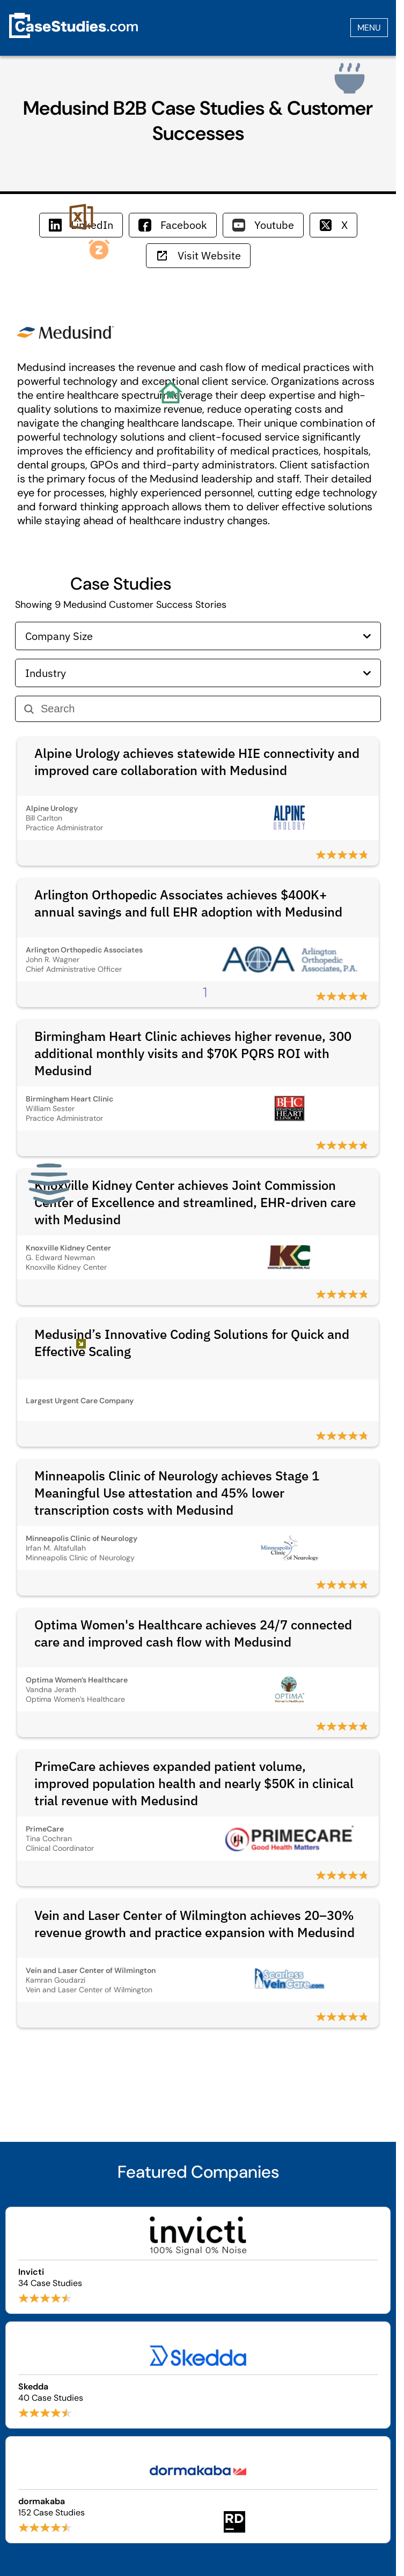  I want to click on indicates first item or top priority, so click(205, 992).